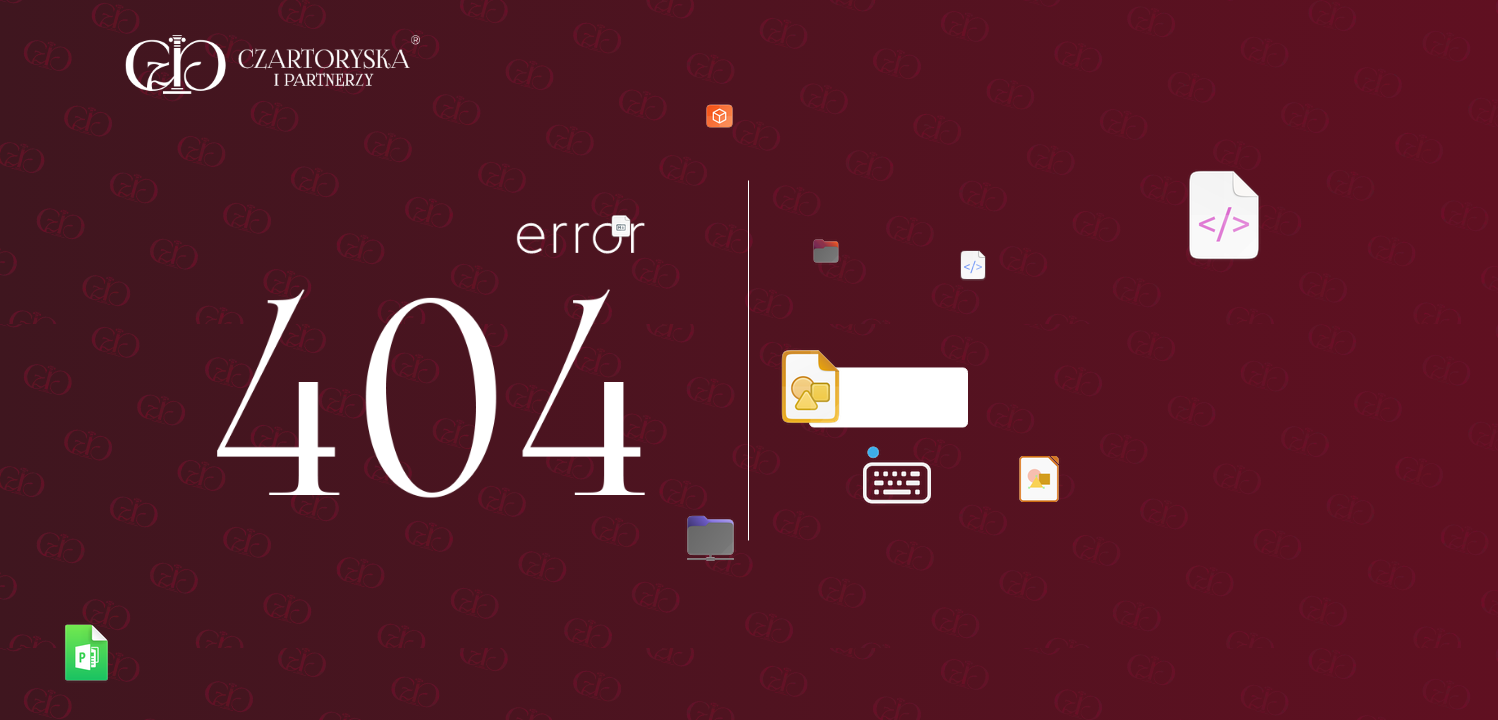 The width and height of the screenshot is (1498, 720). What do you see at coordinates (1039, 479) in the screenshot?
I see `open a libreoffice draw document` at bounding box center [1039, 479].